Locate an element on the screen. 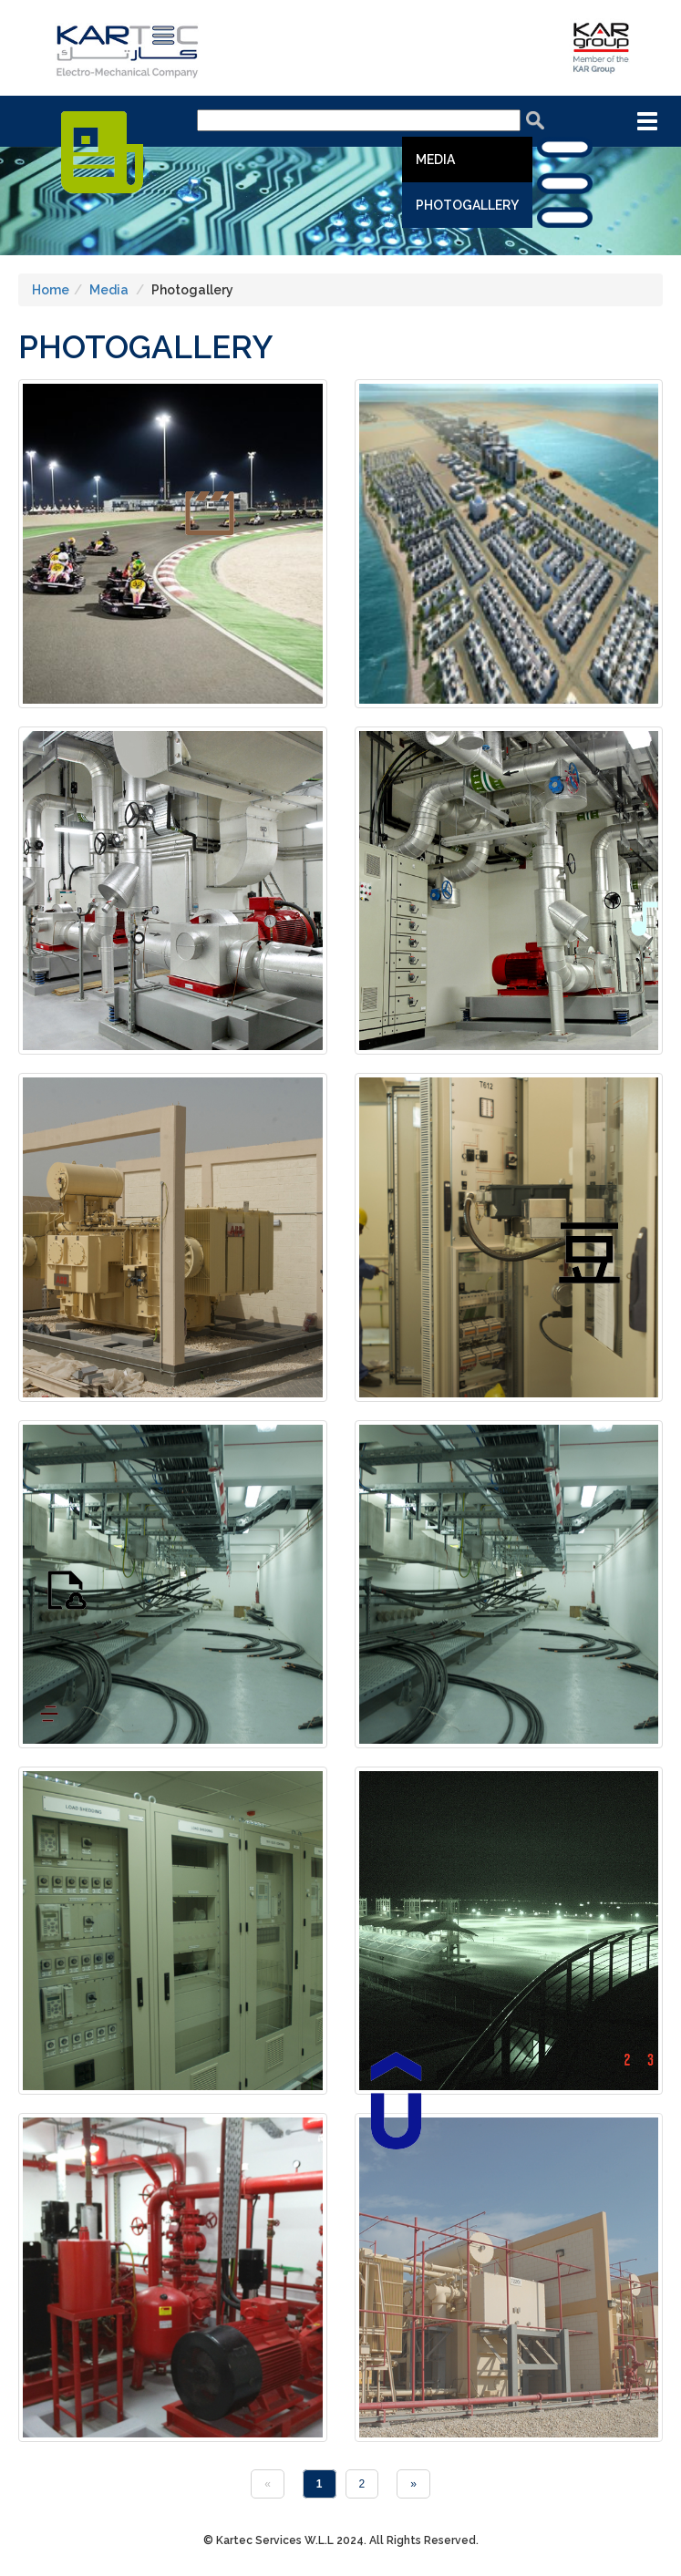 This screenshot has height=2576, width=681. open navigation menu is located at coordinates (49, 1714).